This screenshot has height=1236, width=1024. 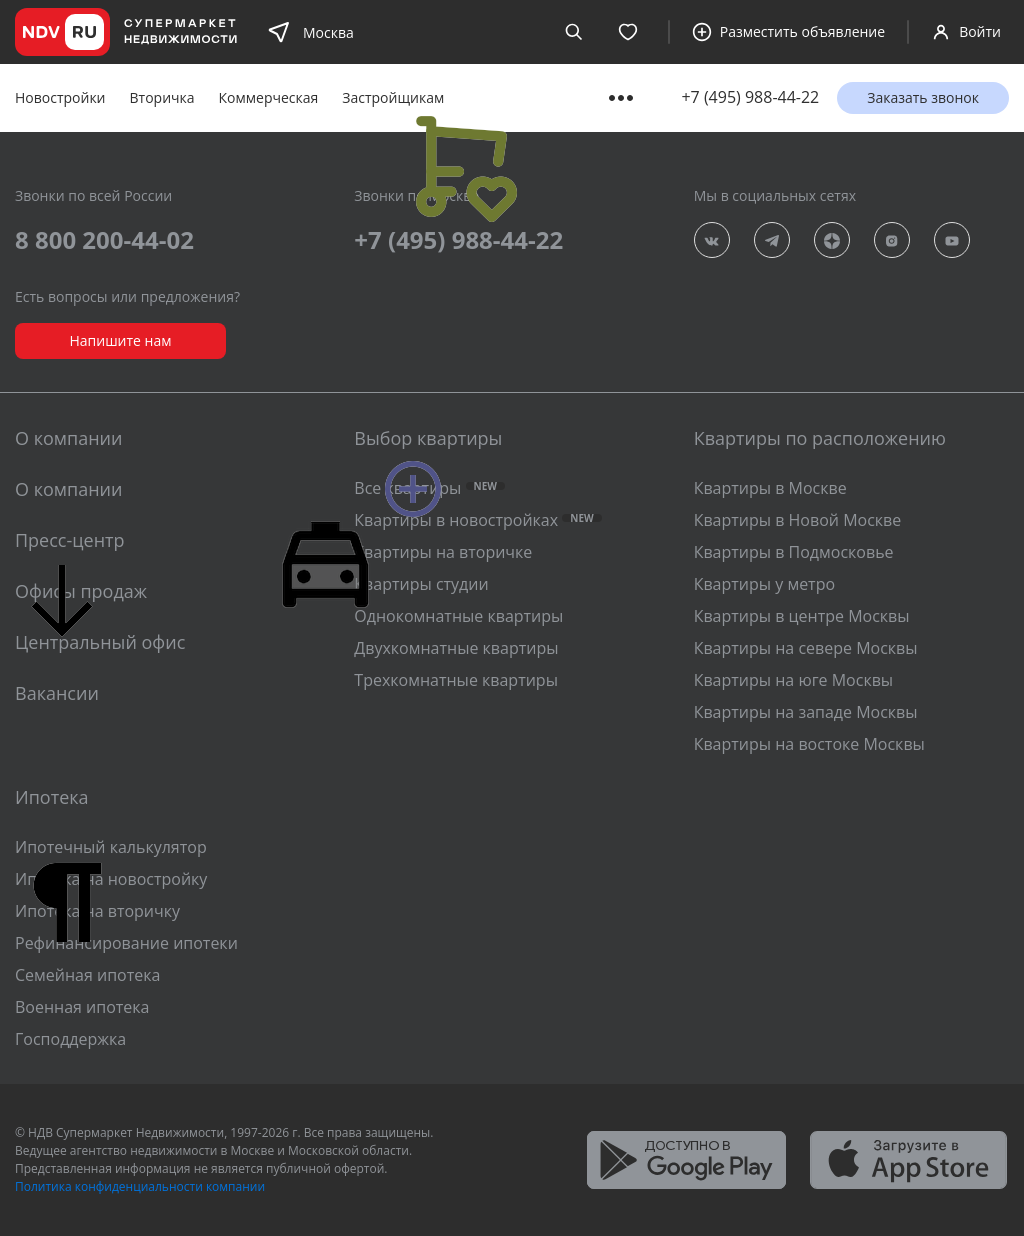 I want to click on request a taxi or rideshare, so click(x=325, y=564).